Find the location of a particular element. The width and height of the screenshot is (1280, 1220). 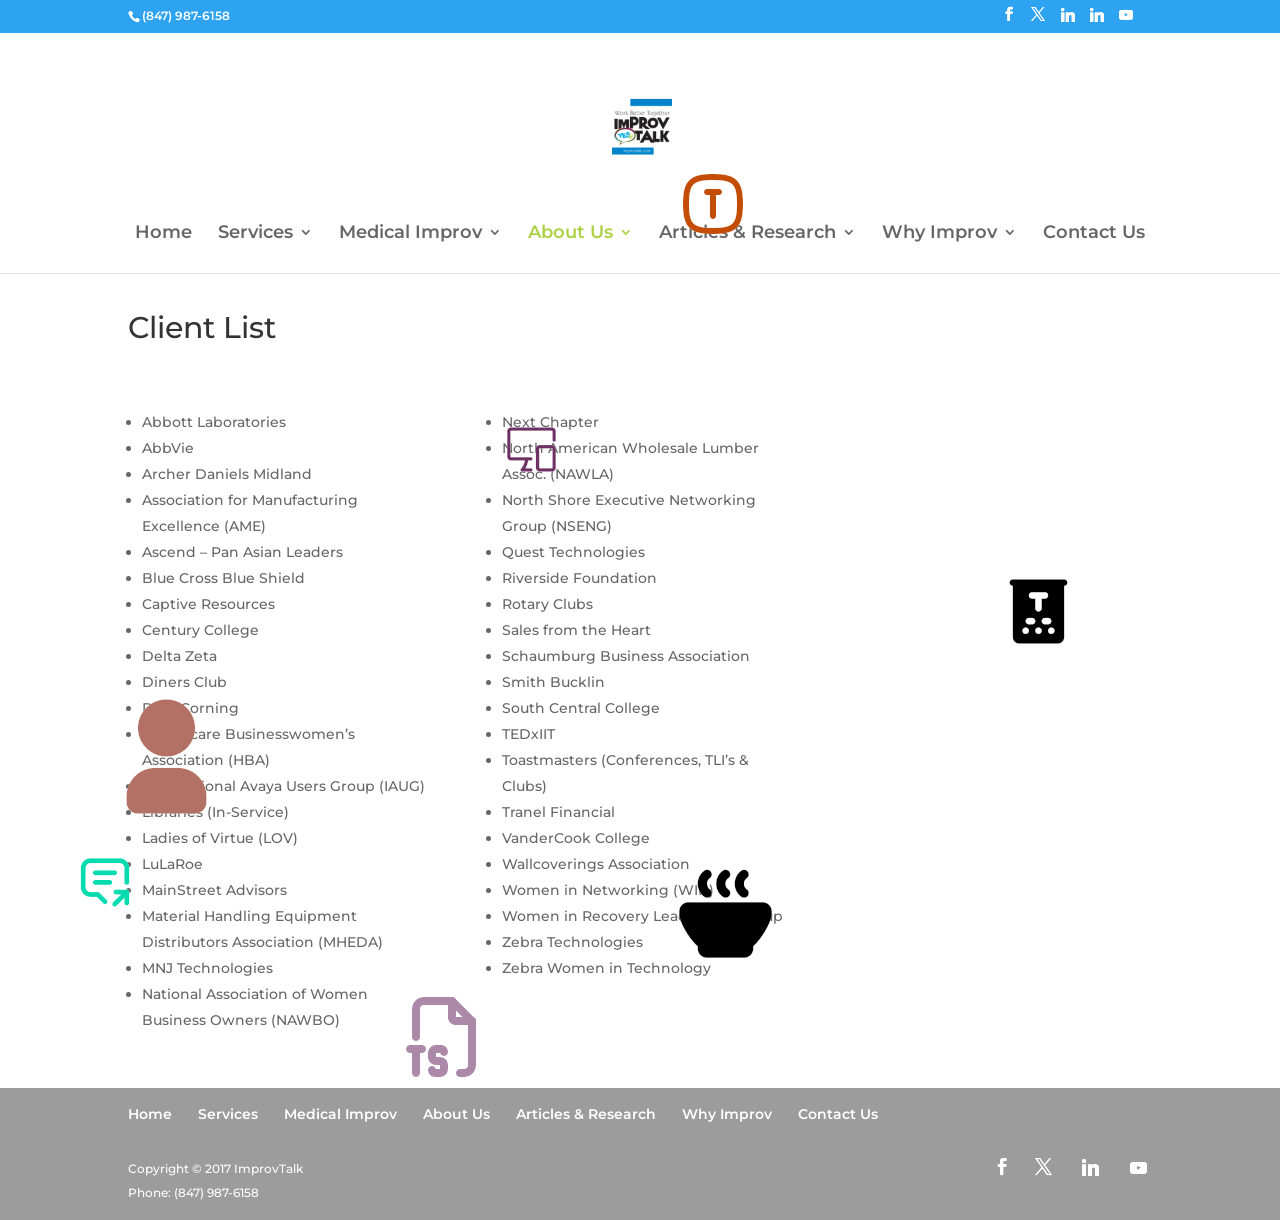

view your profile is located at coordinates (166, 756).